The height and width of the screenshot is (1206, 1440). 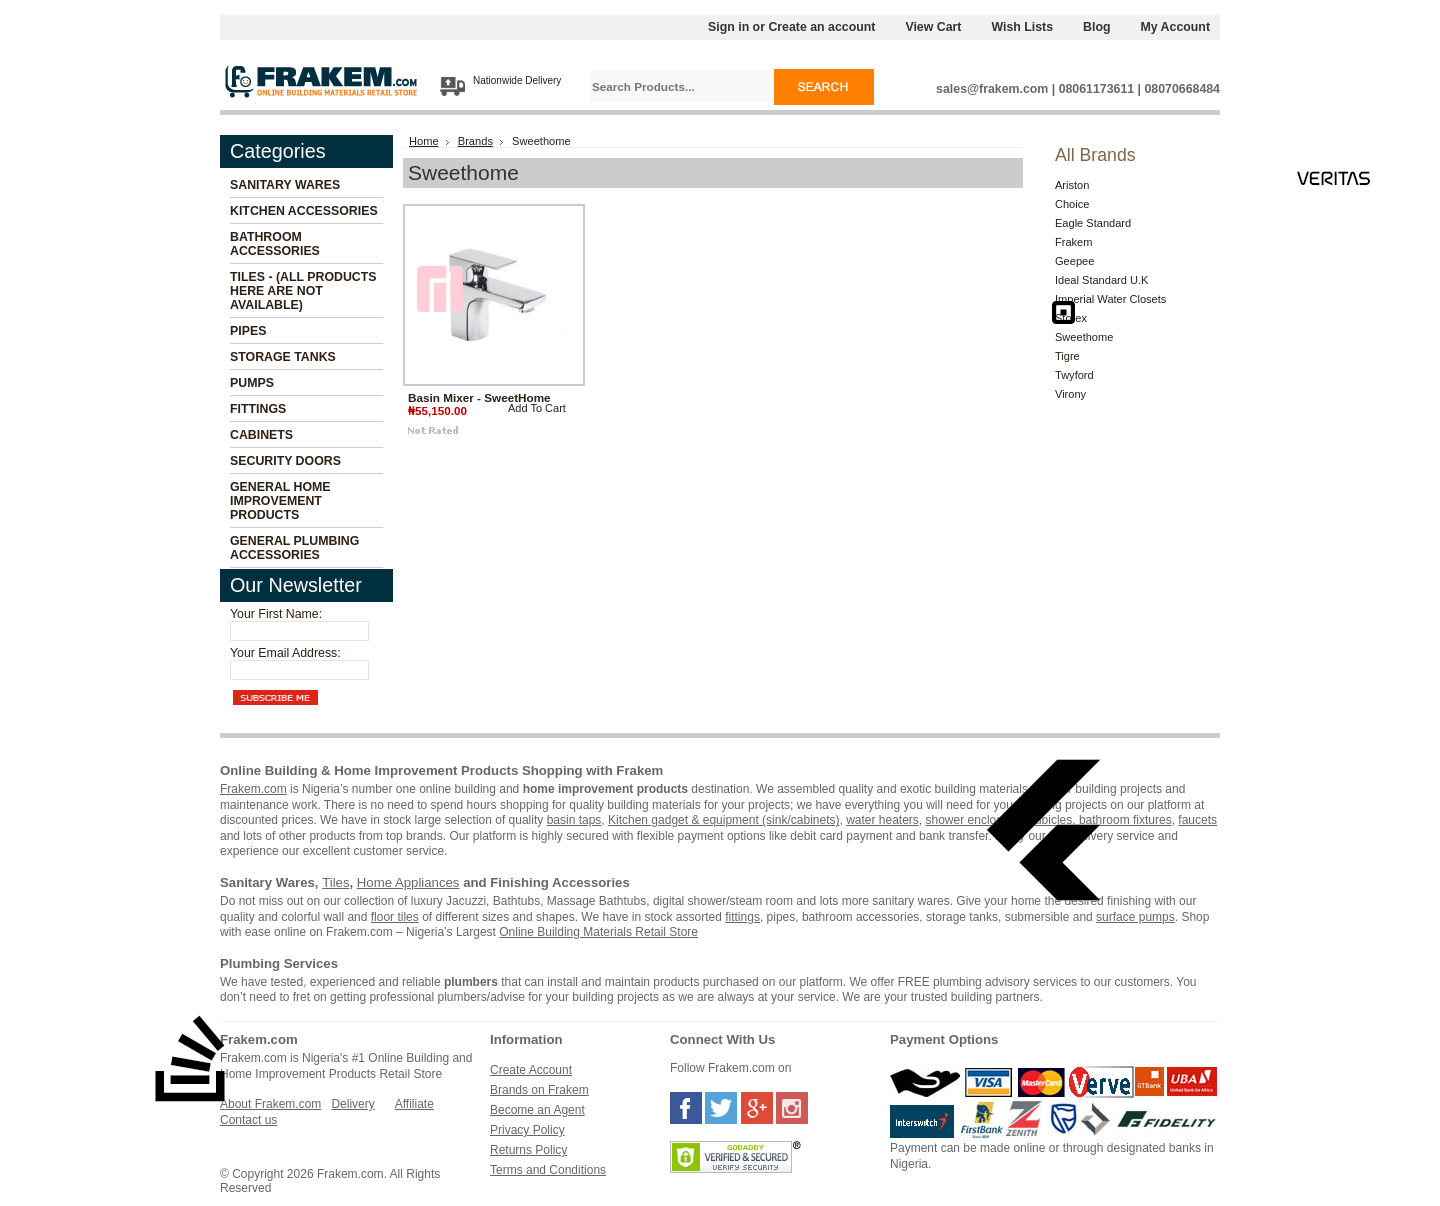 What do you see at coordinates (190, 1058) in the screenshot?
I see `visit stack overflow website` at bounding box center [190, 1058].